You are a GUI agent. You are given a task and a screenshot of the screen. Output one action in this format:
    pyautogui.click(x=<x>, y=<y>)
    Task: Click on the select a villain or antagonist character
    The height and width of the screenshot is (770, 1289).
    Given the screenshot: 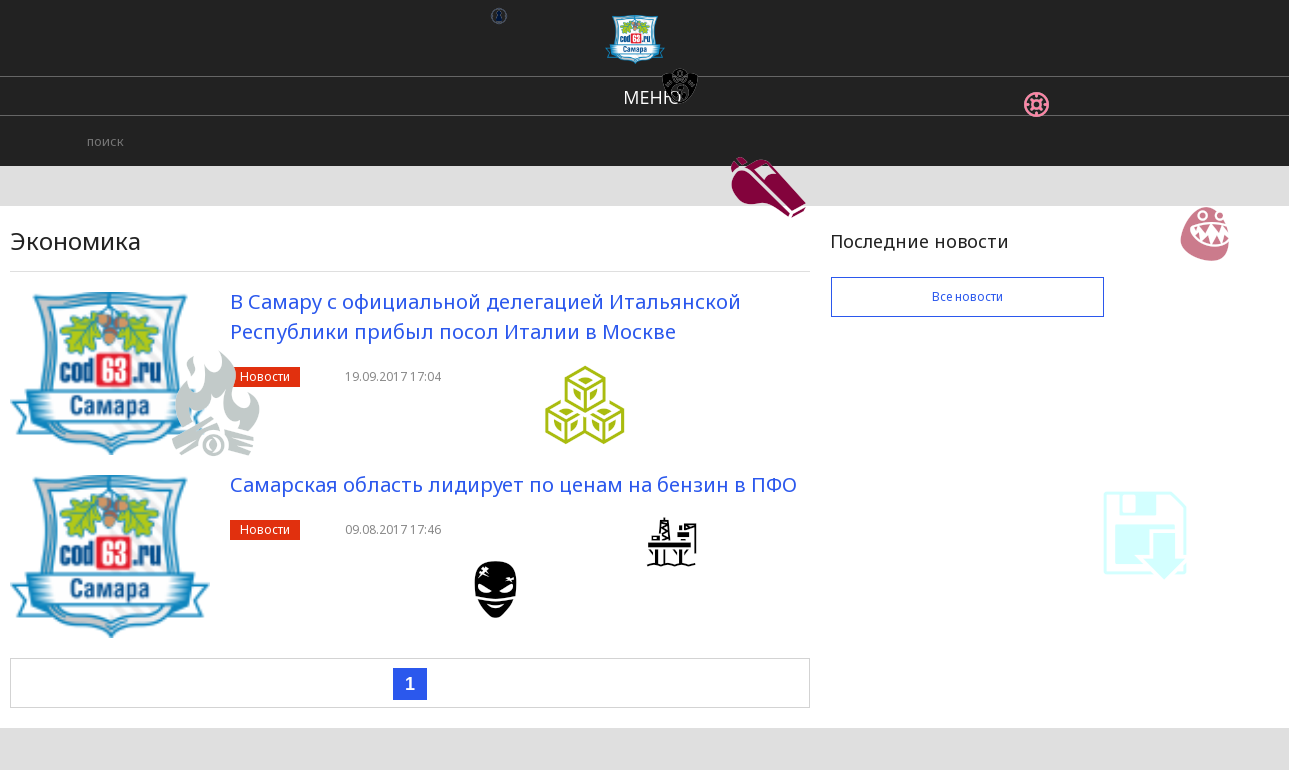 What is the action you would take?
    pyautogui.click(x=495, y=589)
    